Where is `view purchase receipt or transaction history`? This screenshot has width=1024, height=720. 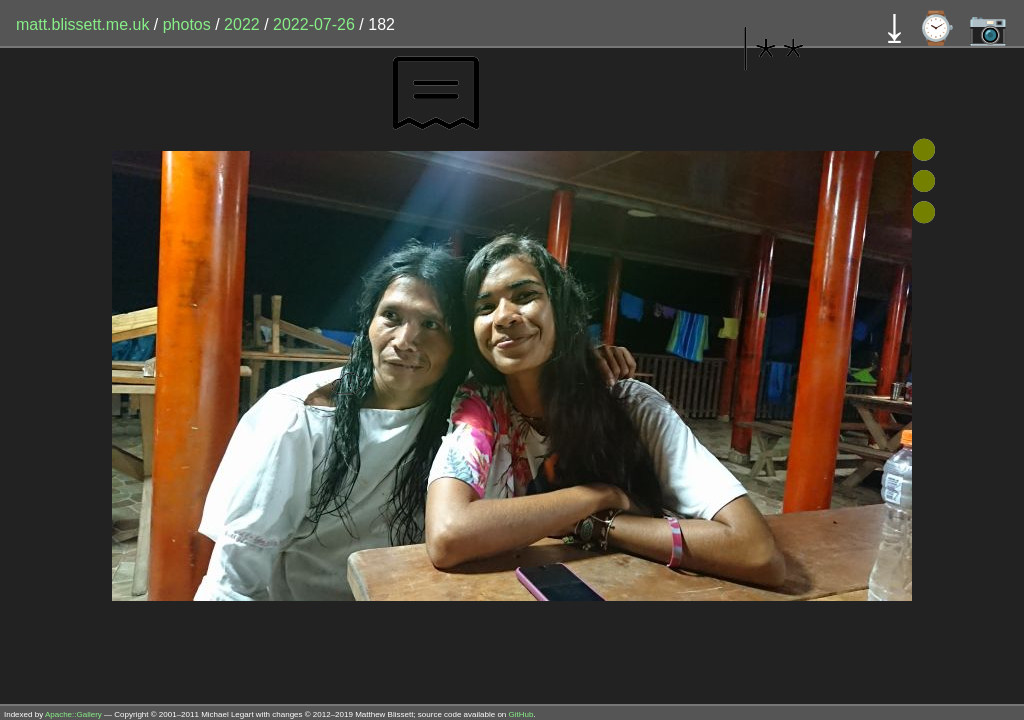 view purchase receipt or transaction history is located at coordinates (436, 93).